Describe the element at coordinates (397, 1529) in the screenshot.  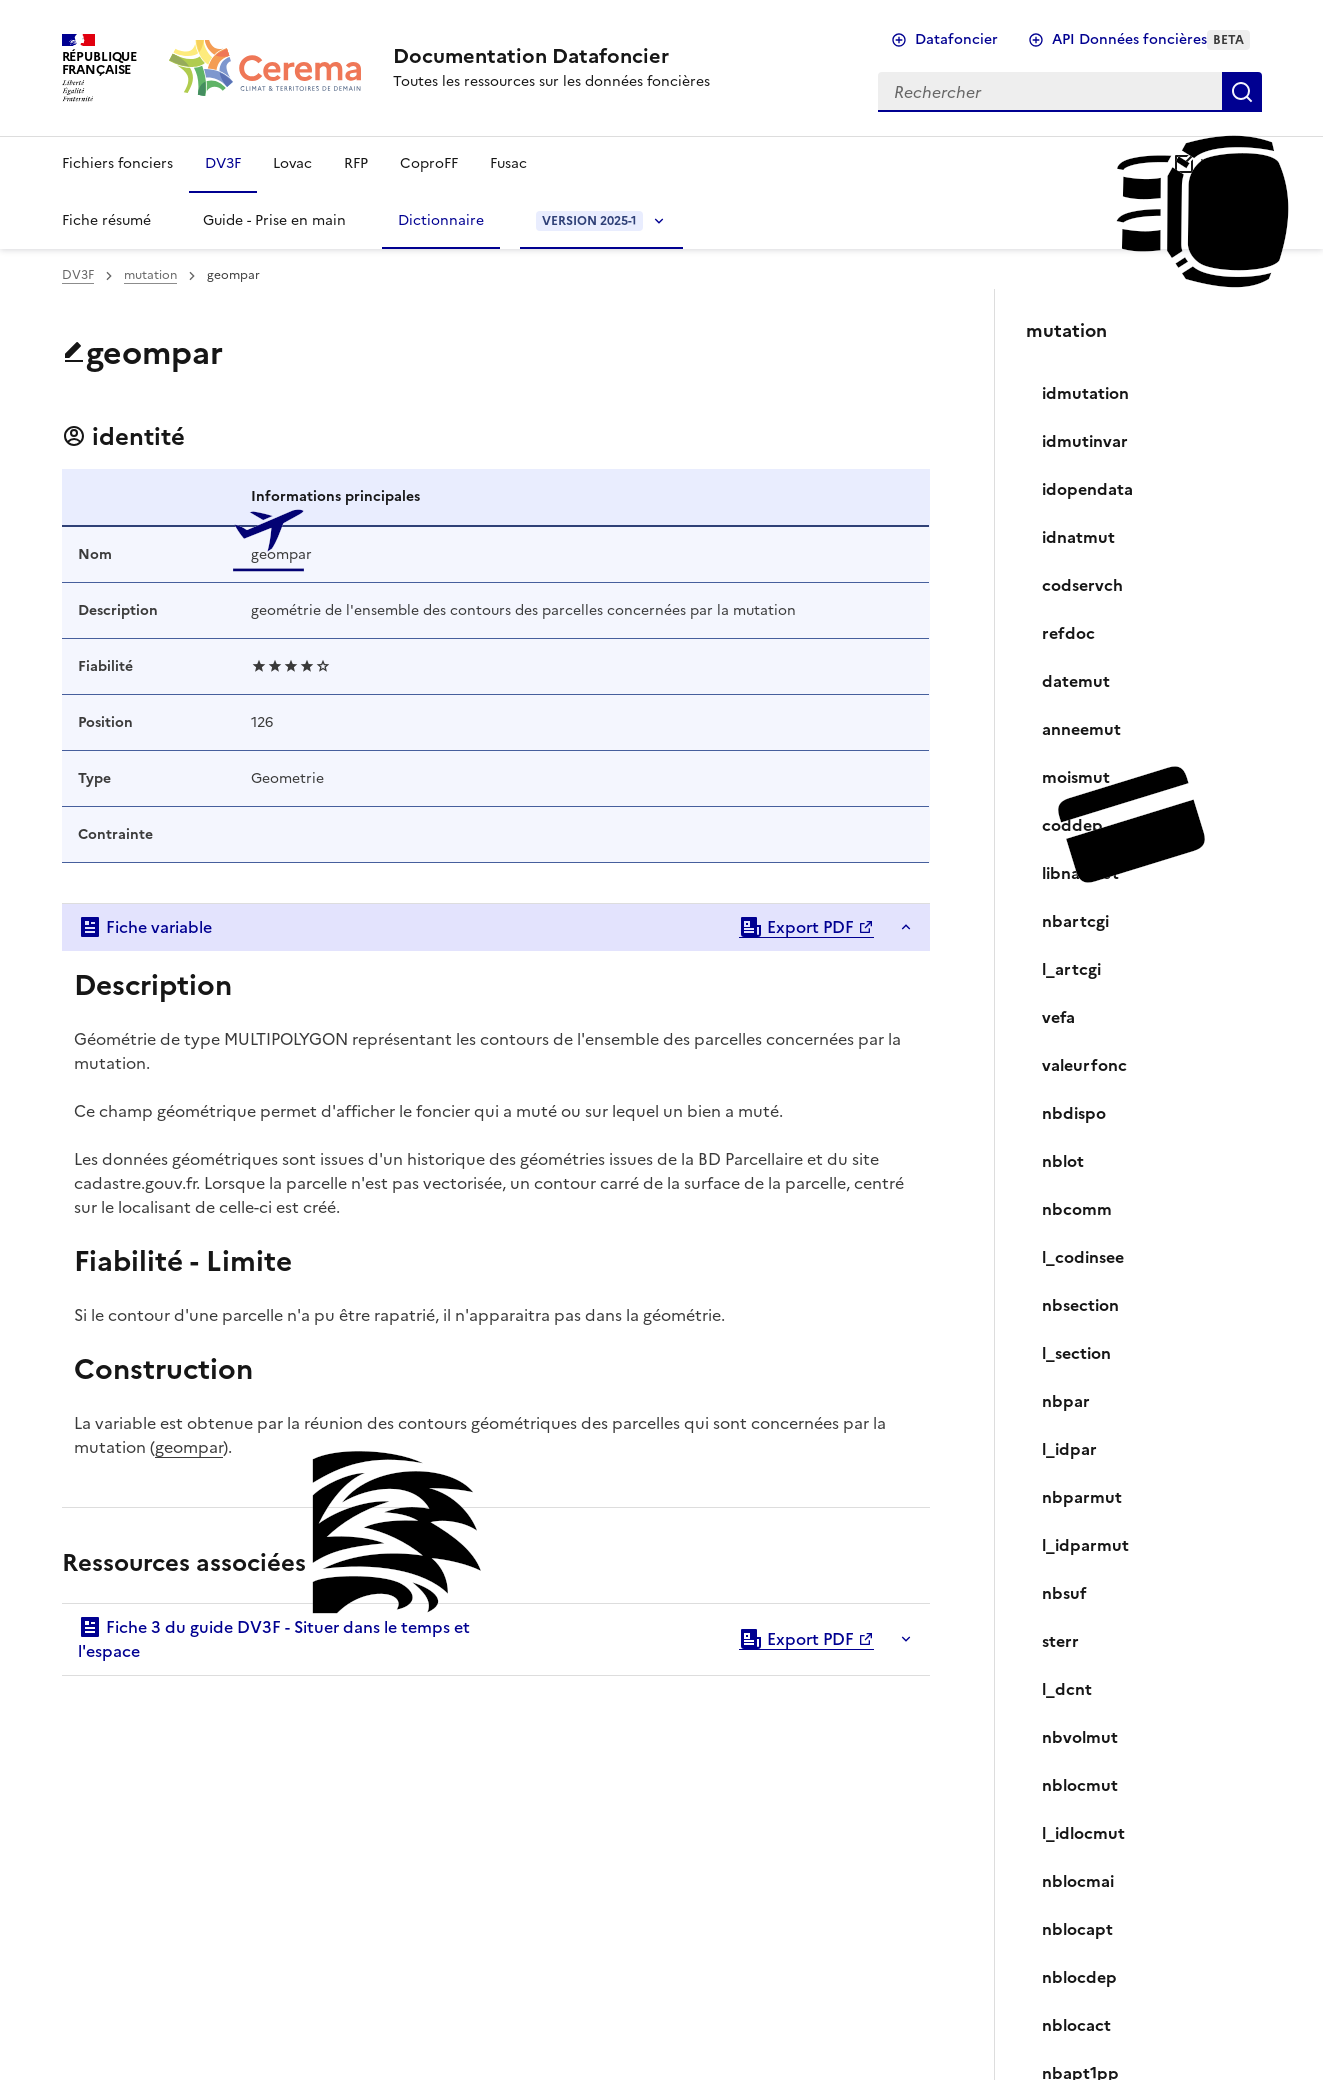
I see `activate fire-based attack or ability` at that location.